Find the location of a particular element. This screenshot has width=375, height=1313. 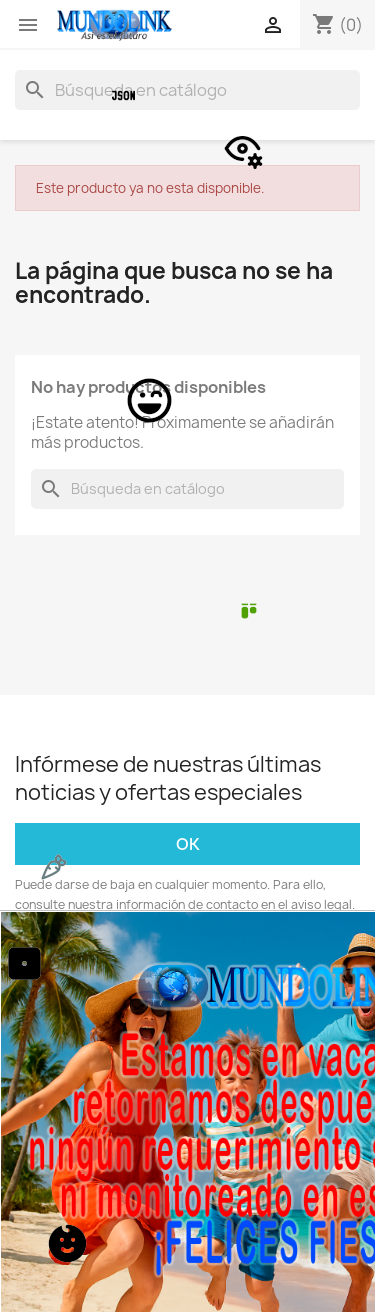

roll the dice or generate a random result is located at coordinates (24, 963).